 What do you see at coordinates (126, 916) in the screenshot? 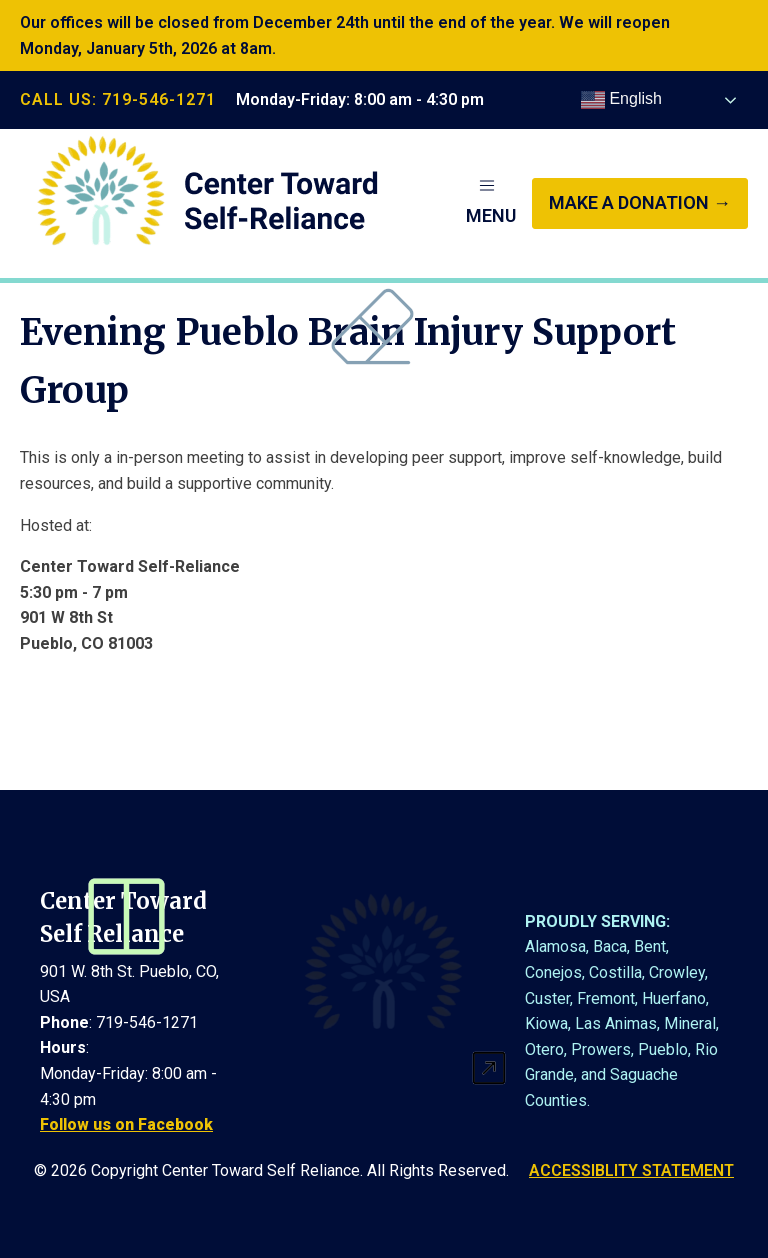
I see `split view horizontally into two panels` at bounding box center [126, 916].